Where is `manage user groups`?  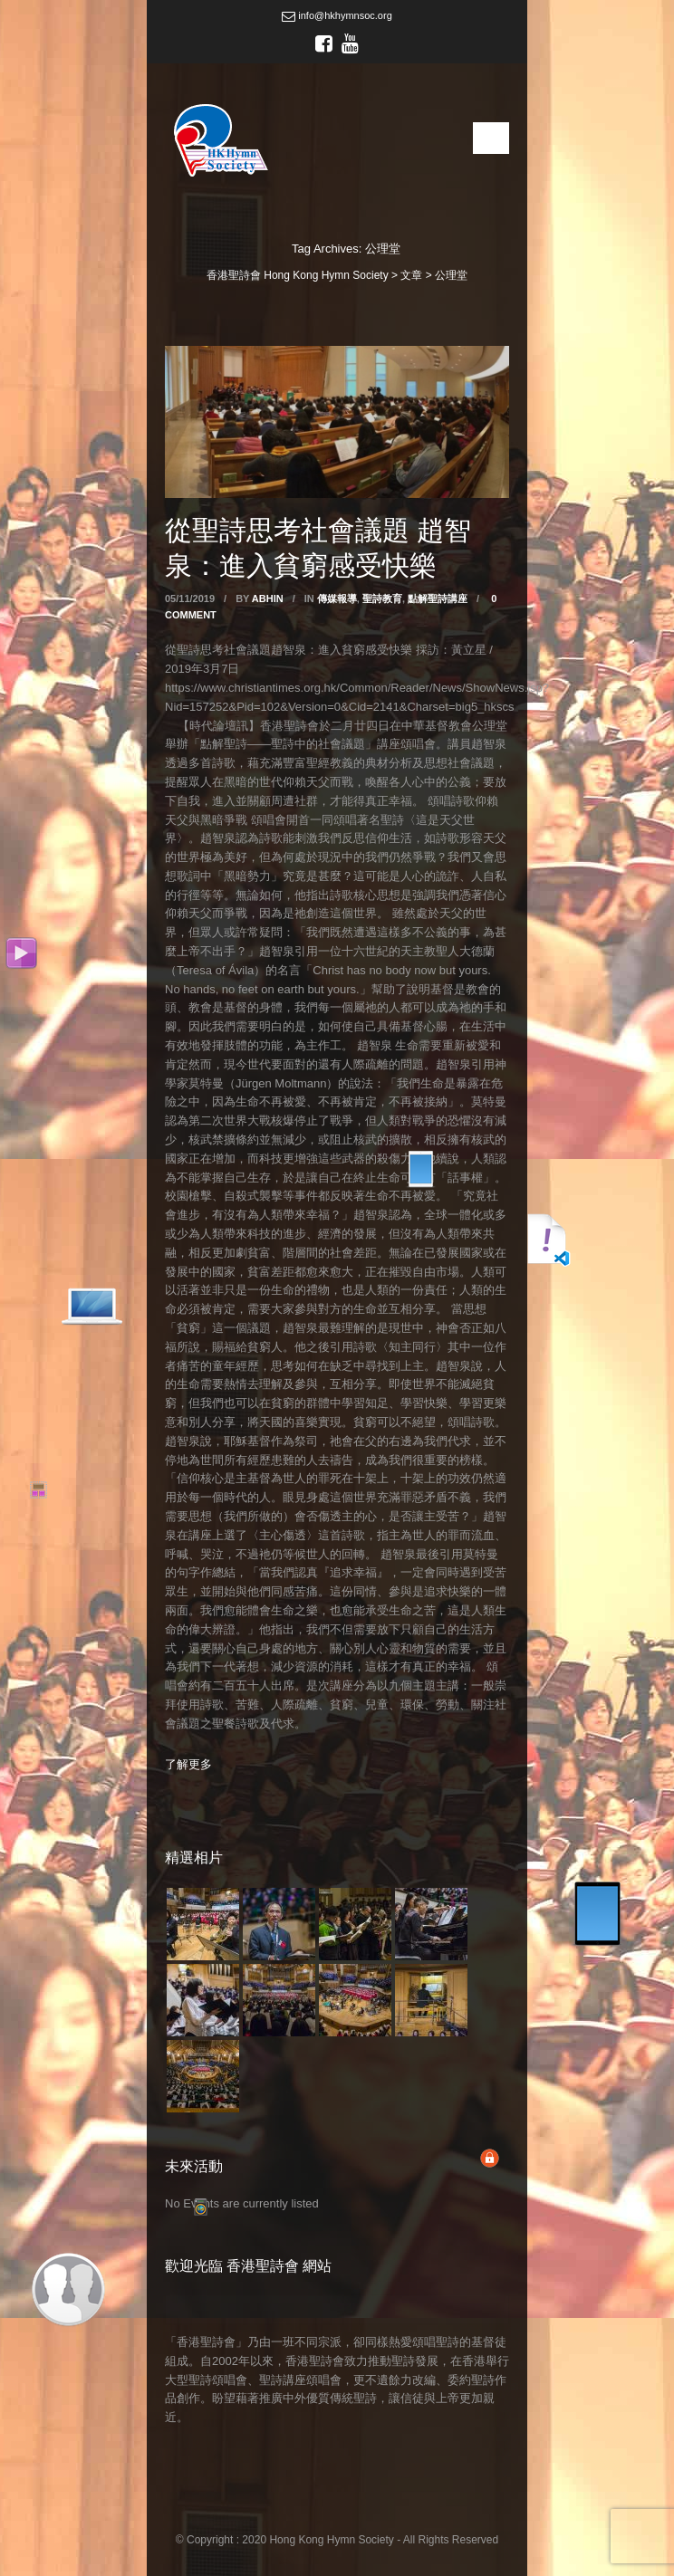 manage user groups is located at coordinates (68, 2289).